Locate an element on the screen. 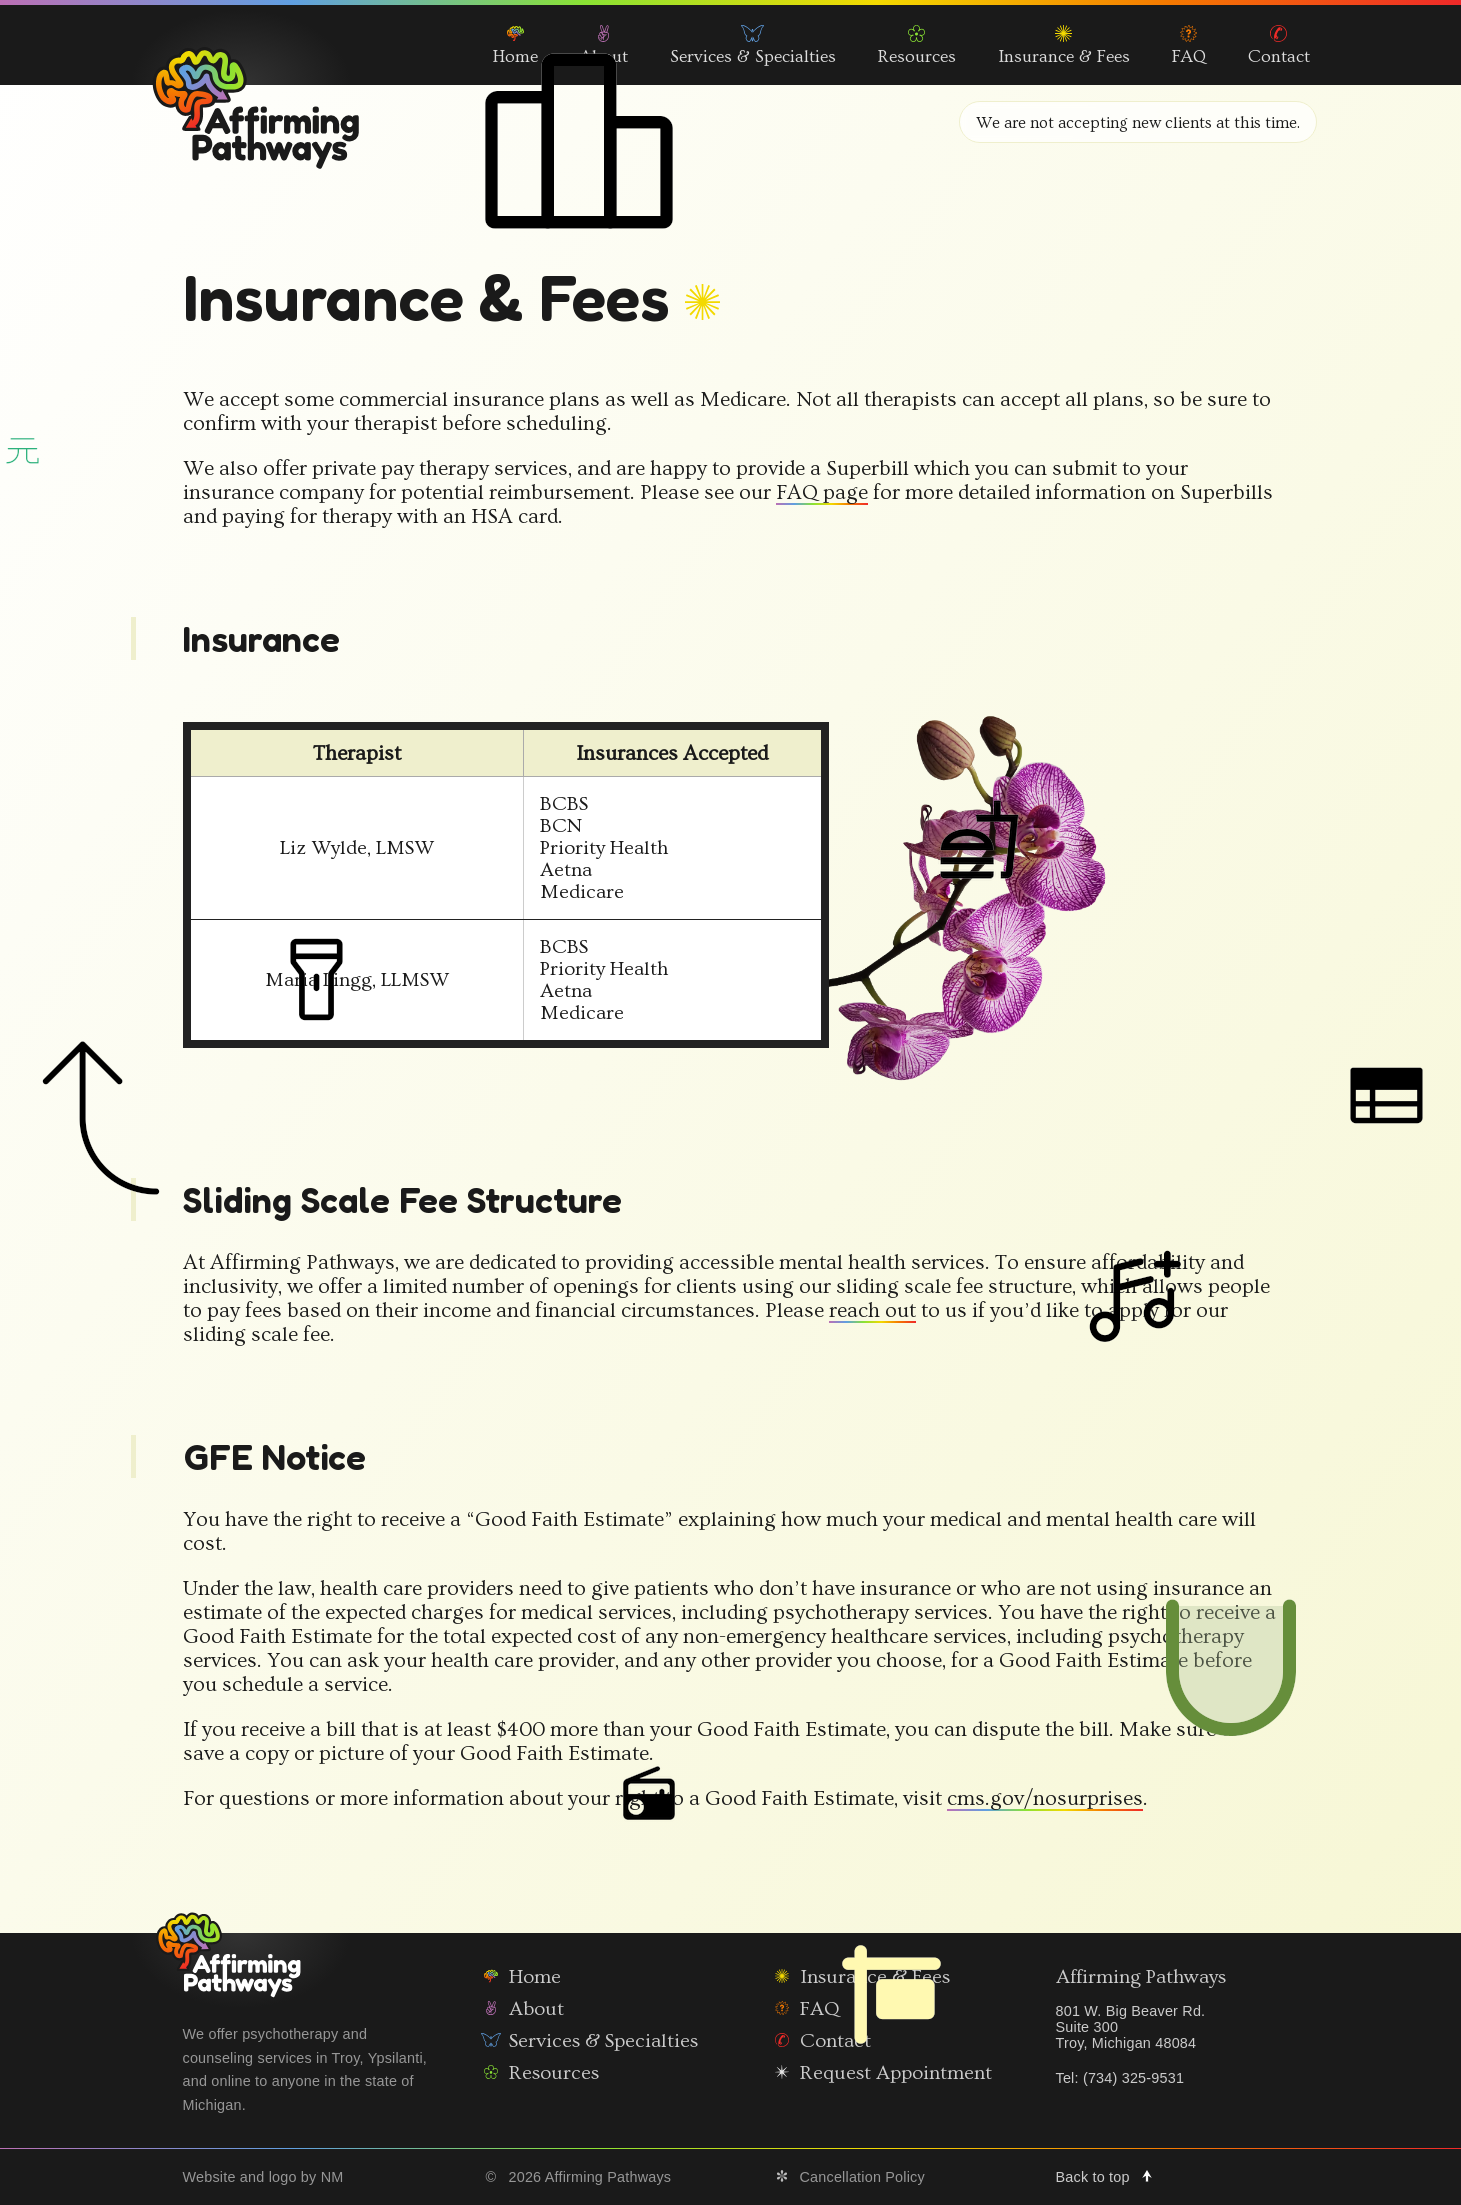  find nearby fast food restaurants is located at coordinates (979, 839).